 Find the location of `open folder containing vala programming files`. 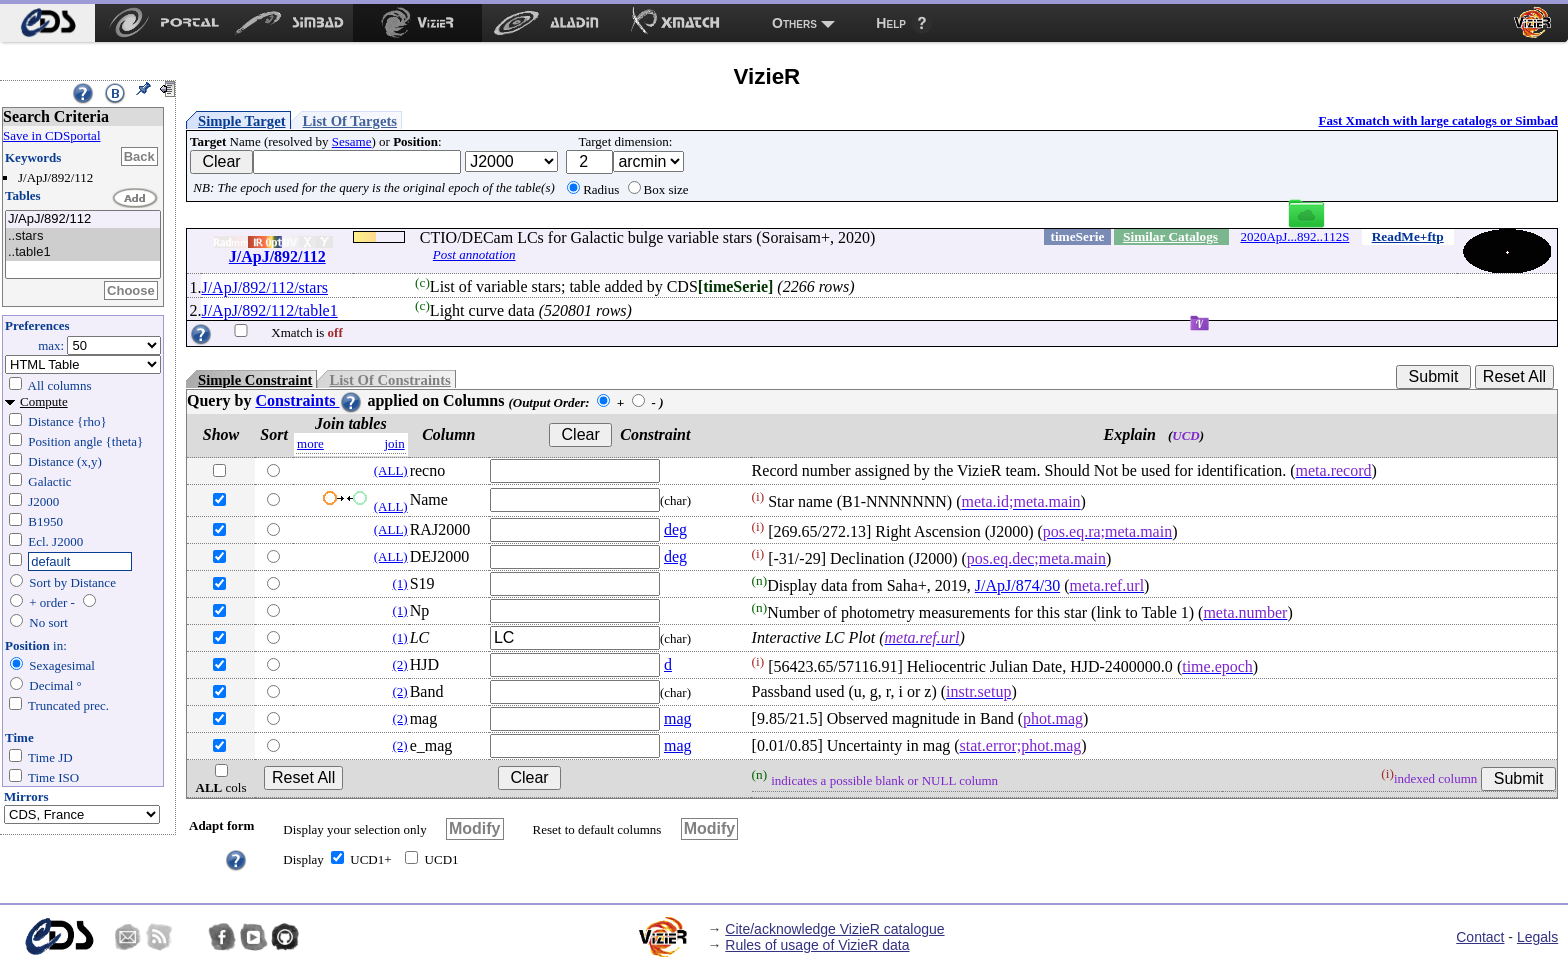

open folder containing vala programming files is located at coordinates (1199, 323).